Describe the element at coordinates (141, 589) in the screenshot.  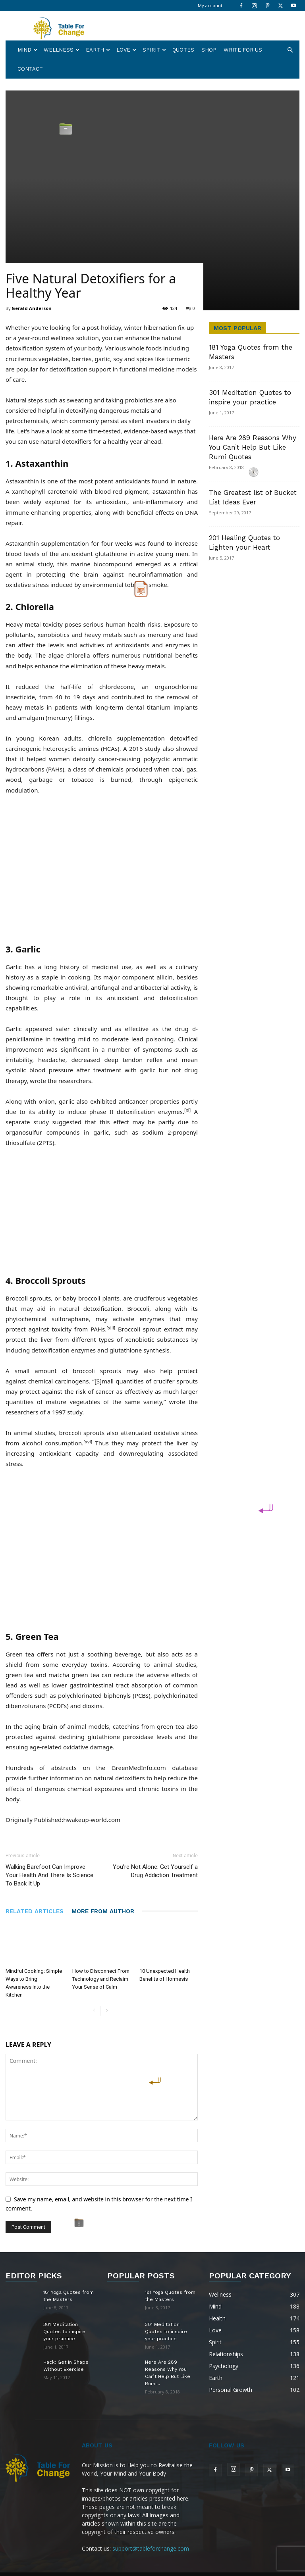
I see `libreoffice impress presentation template file` at that location.